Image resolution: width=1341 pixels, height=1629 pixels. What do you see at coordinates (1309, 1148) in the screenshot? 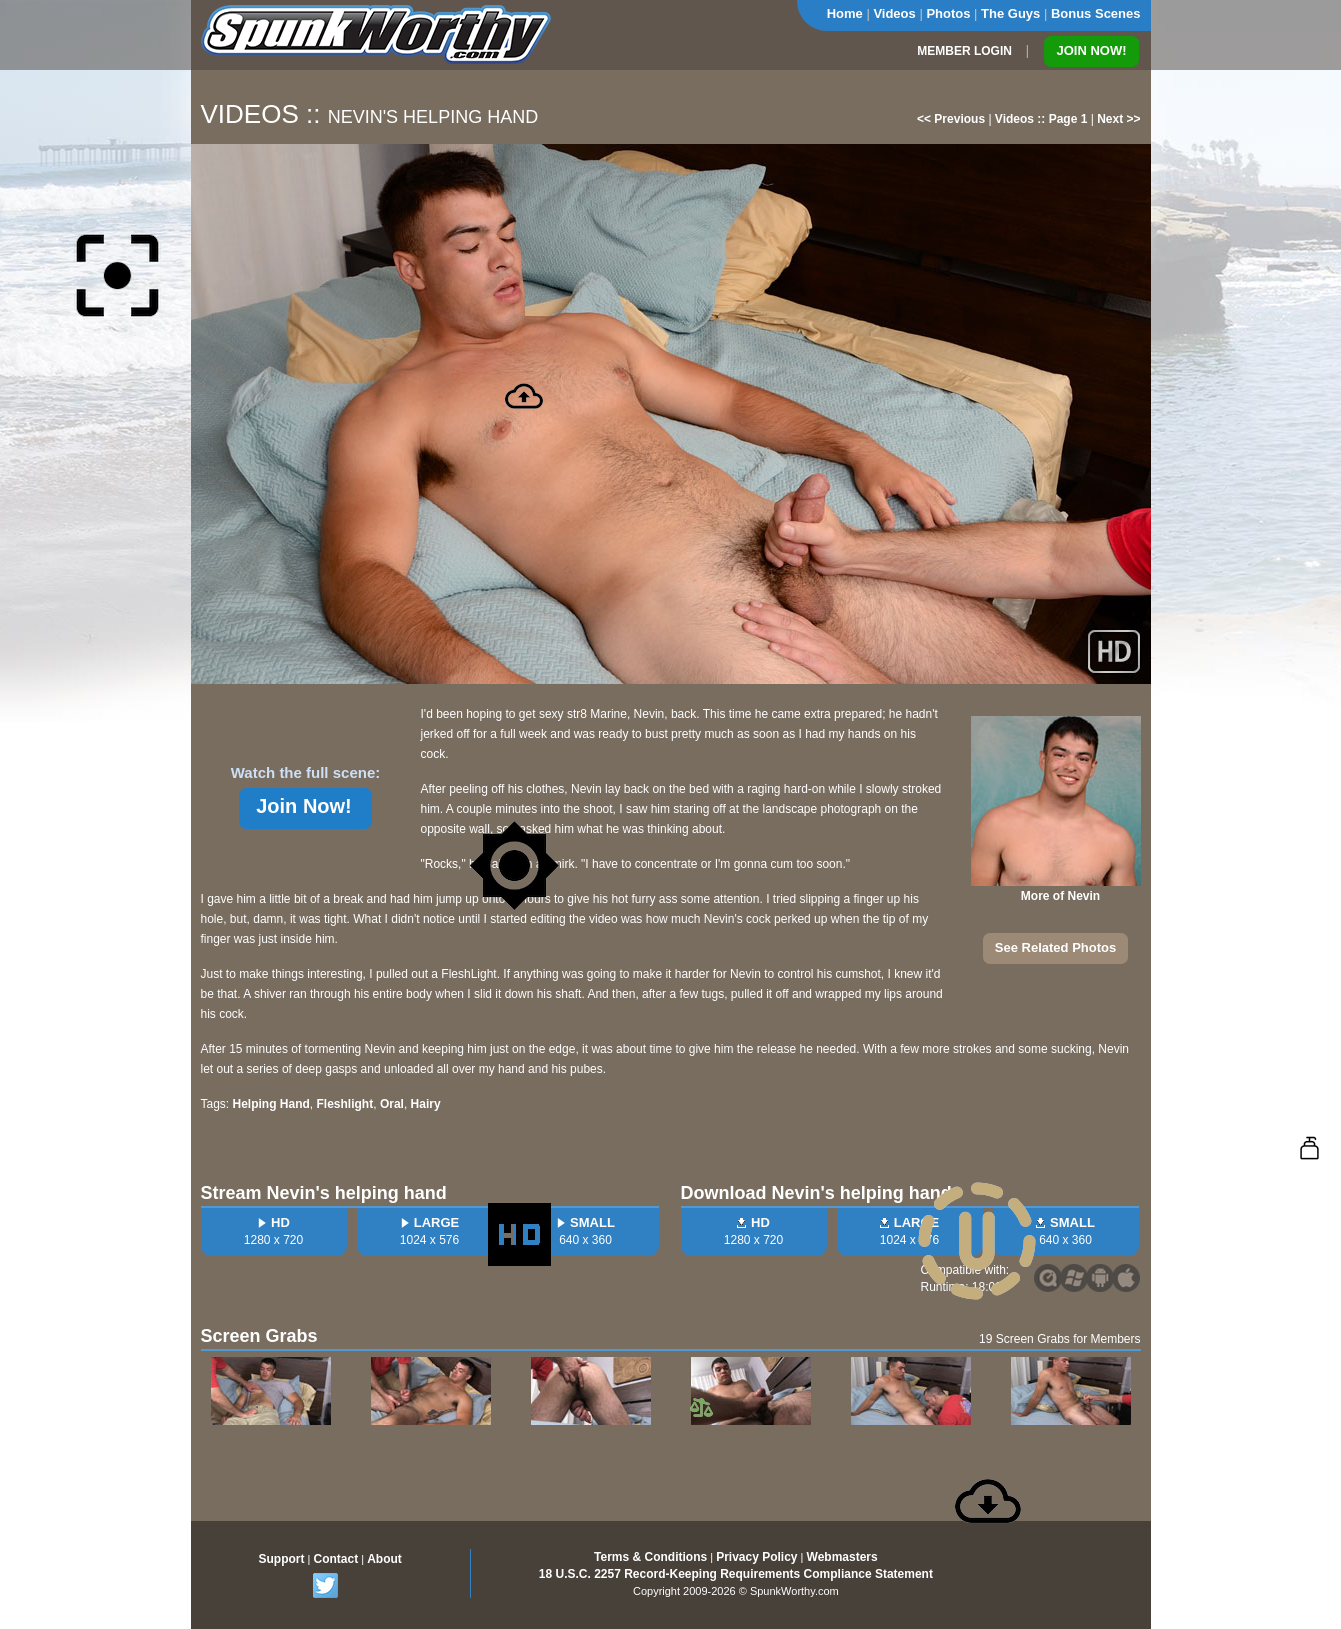
I see `access hand washing or hygiene instructions` at bounding box center [1309, 1148].